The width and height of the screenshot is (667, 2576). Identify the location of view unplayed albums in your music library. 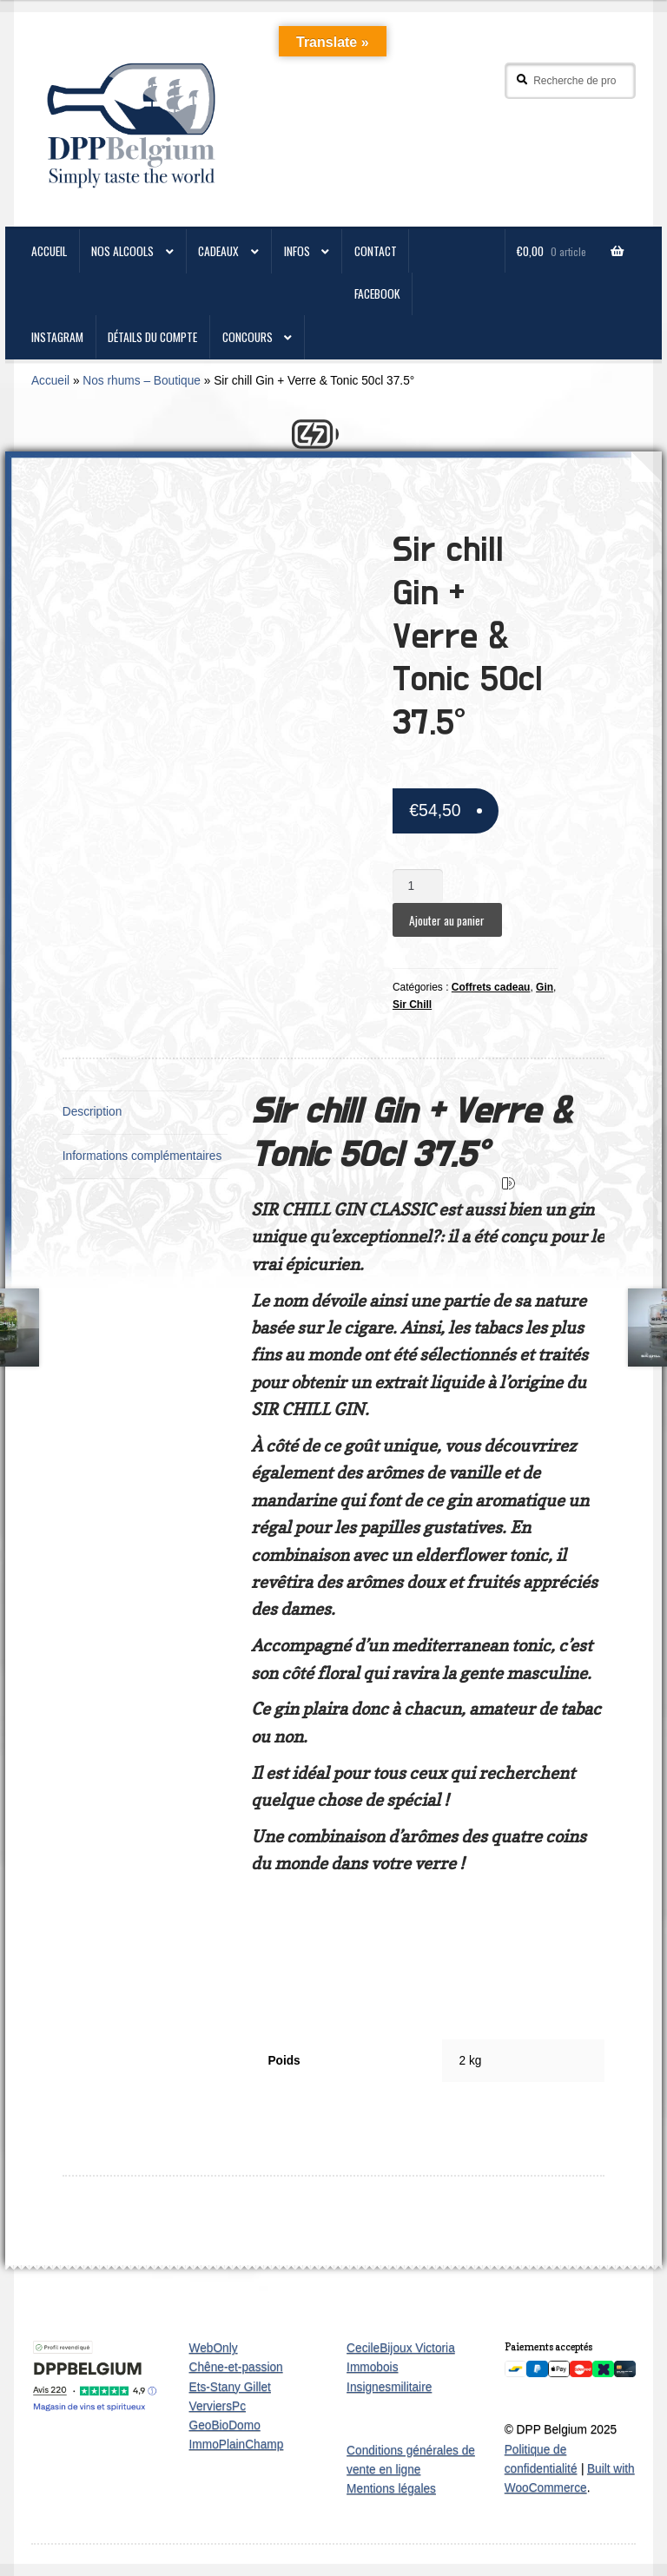
(508, 1183).